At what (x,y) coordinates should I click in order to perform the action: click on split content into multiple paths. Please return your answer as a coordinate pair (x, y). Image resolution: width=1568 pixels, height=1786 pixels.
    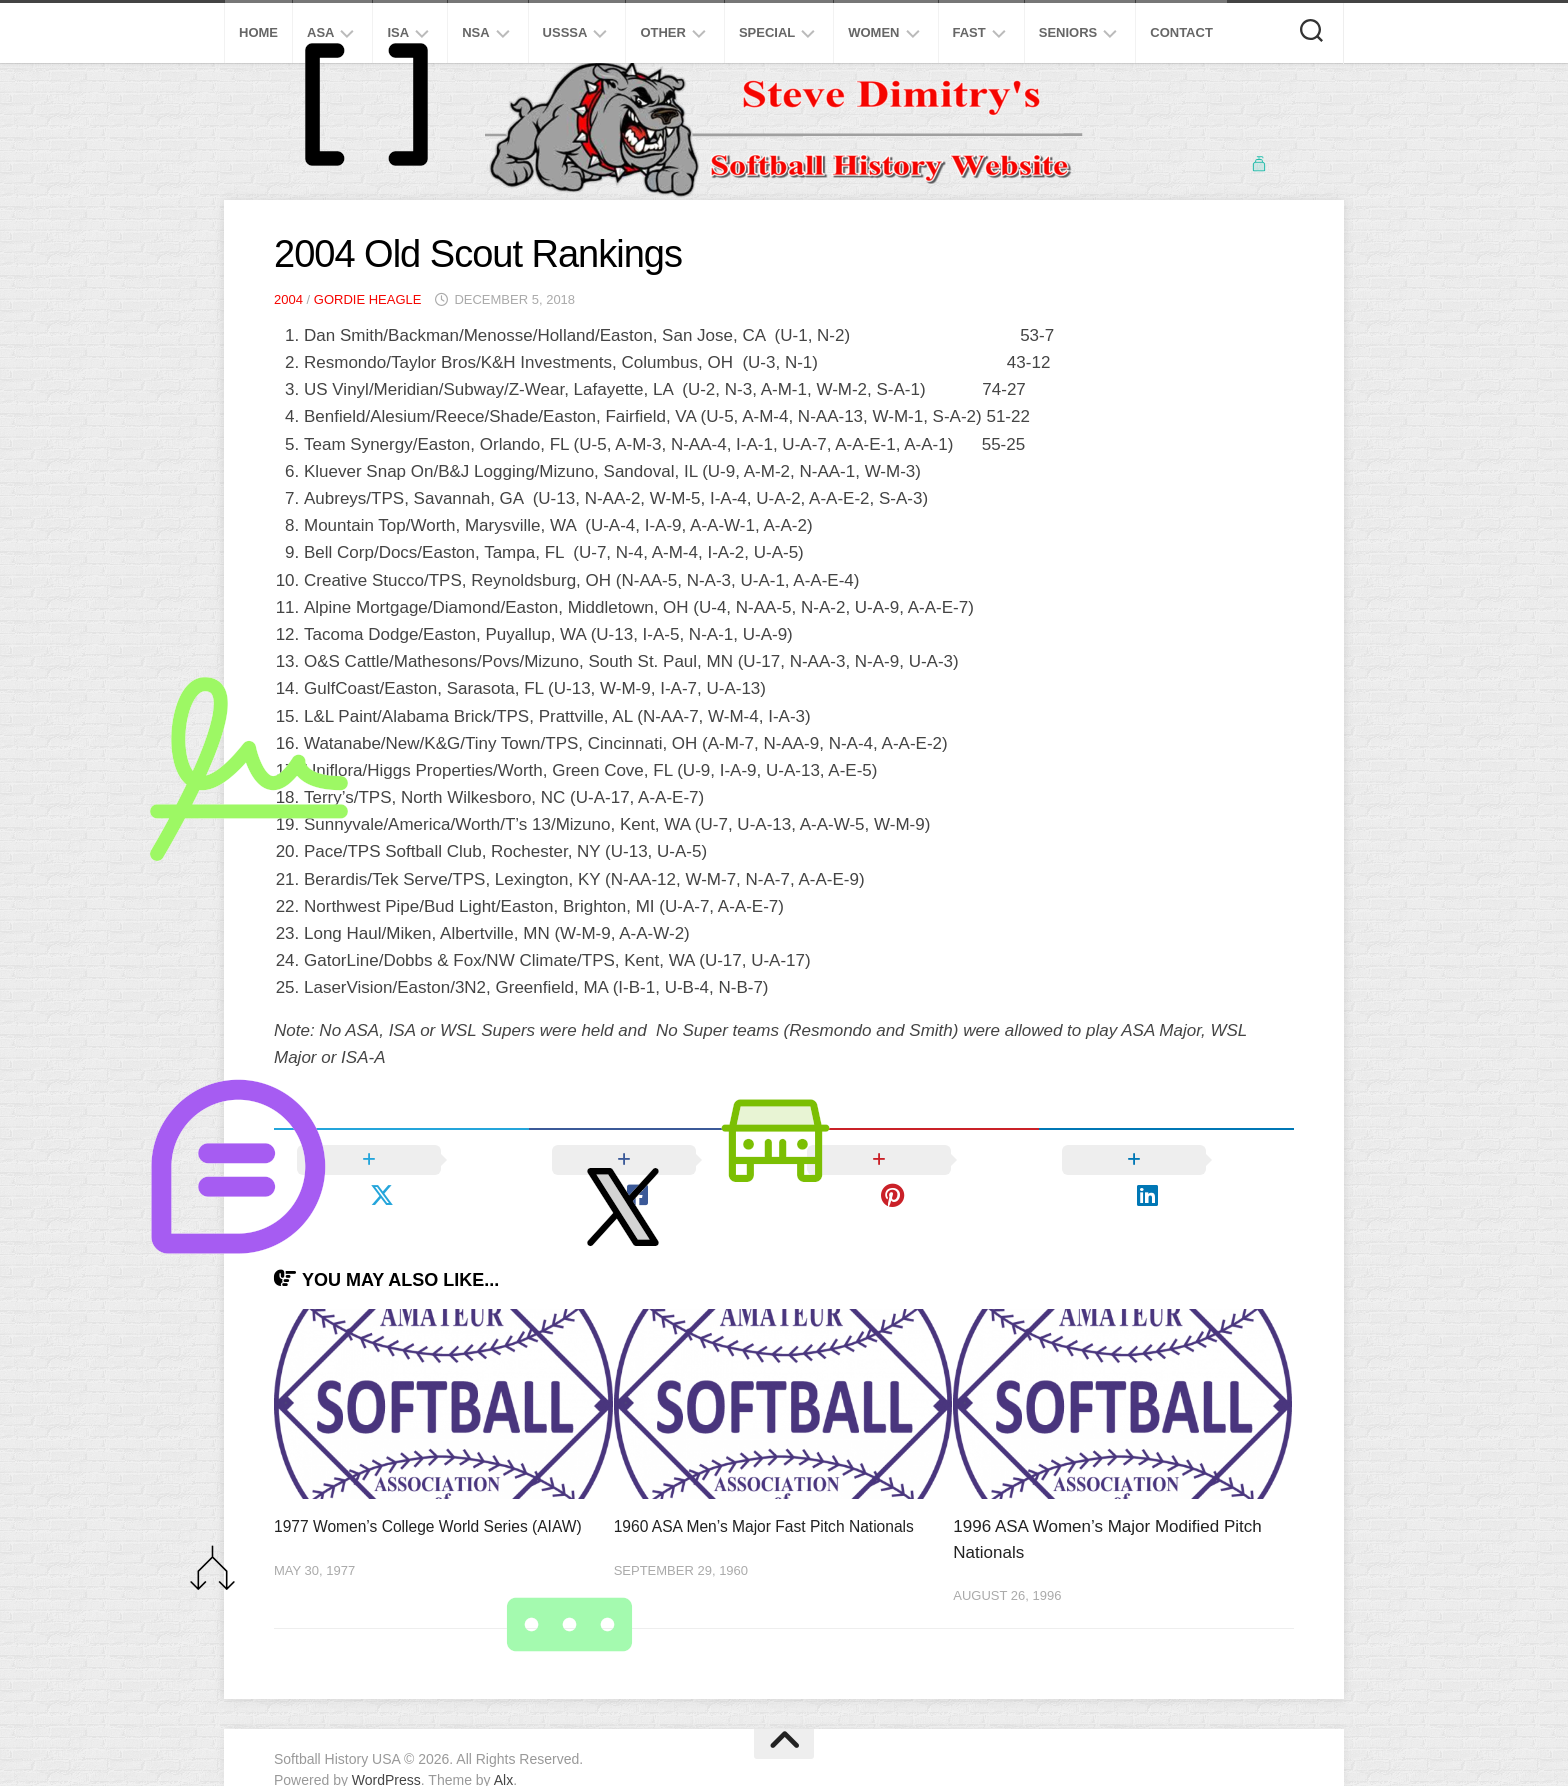
    Looking at the image, I should click on (212, 1569).